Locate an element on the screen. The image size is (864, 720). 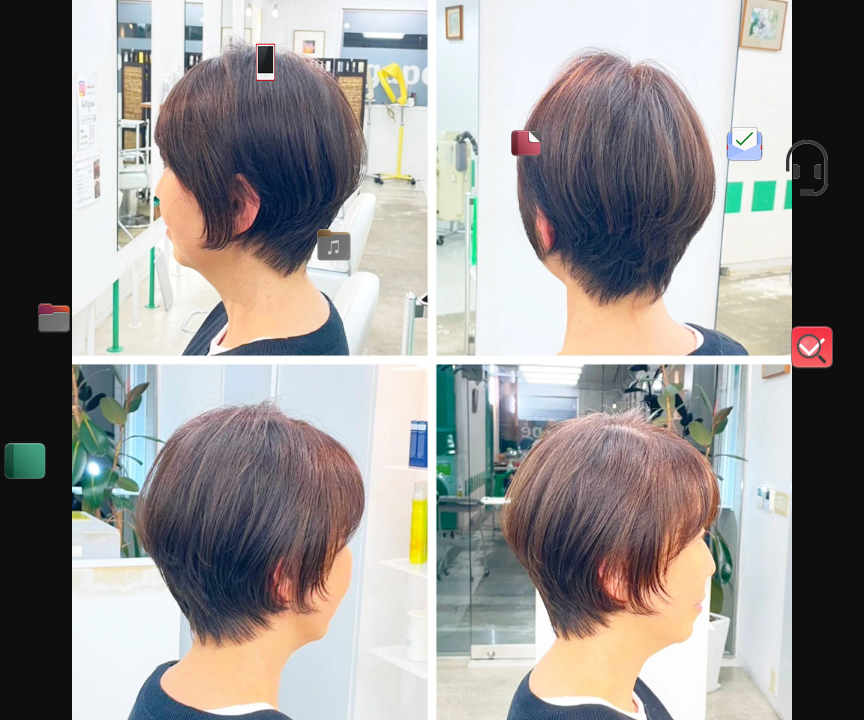
audio or headset settings is located at coordinates (807, 168).